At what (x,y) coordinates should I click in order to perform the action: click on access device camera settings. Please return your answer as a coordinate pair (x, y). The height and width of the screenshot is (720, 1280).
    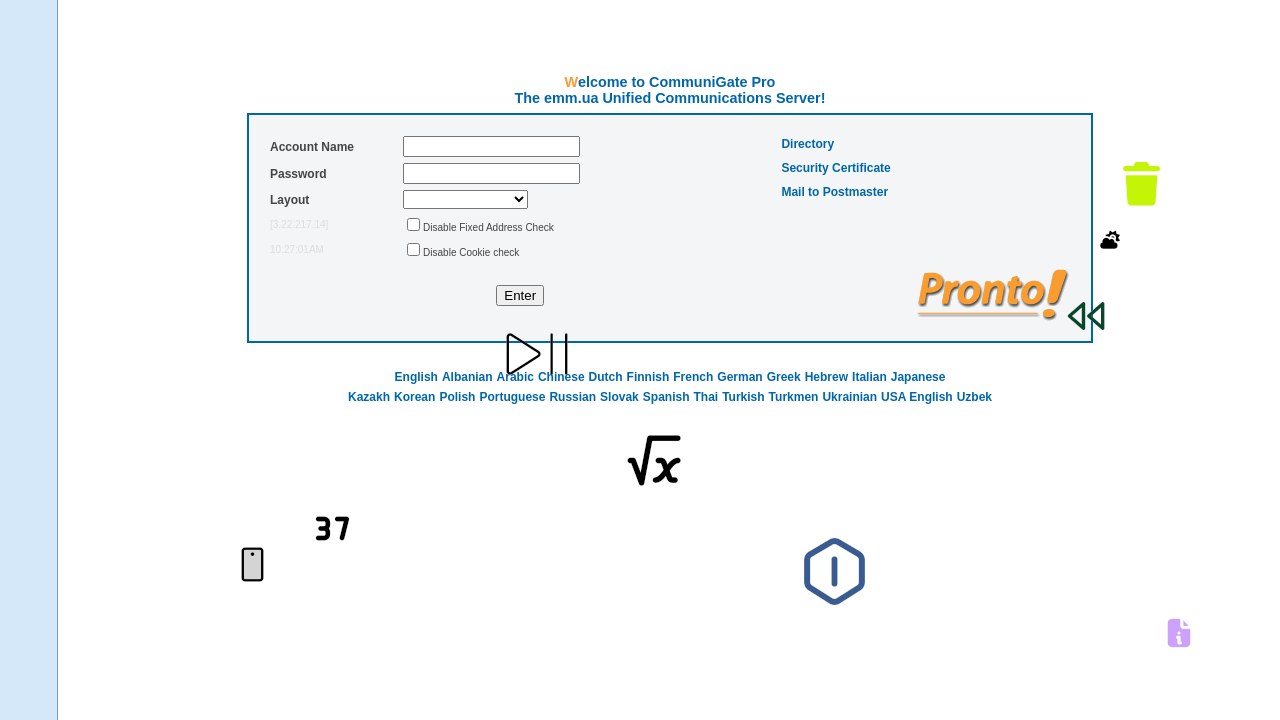
    Looking at the image, I should click on (252, 564).